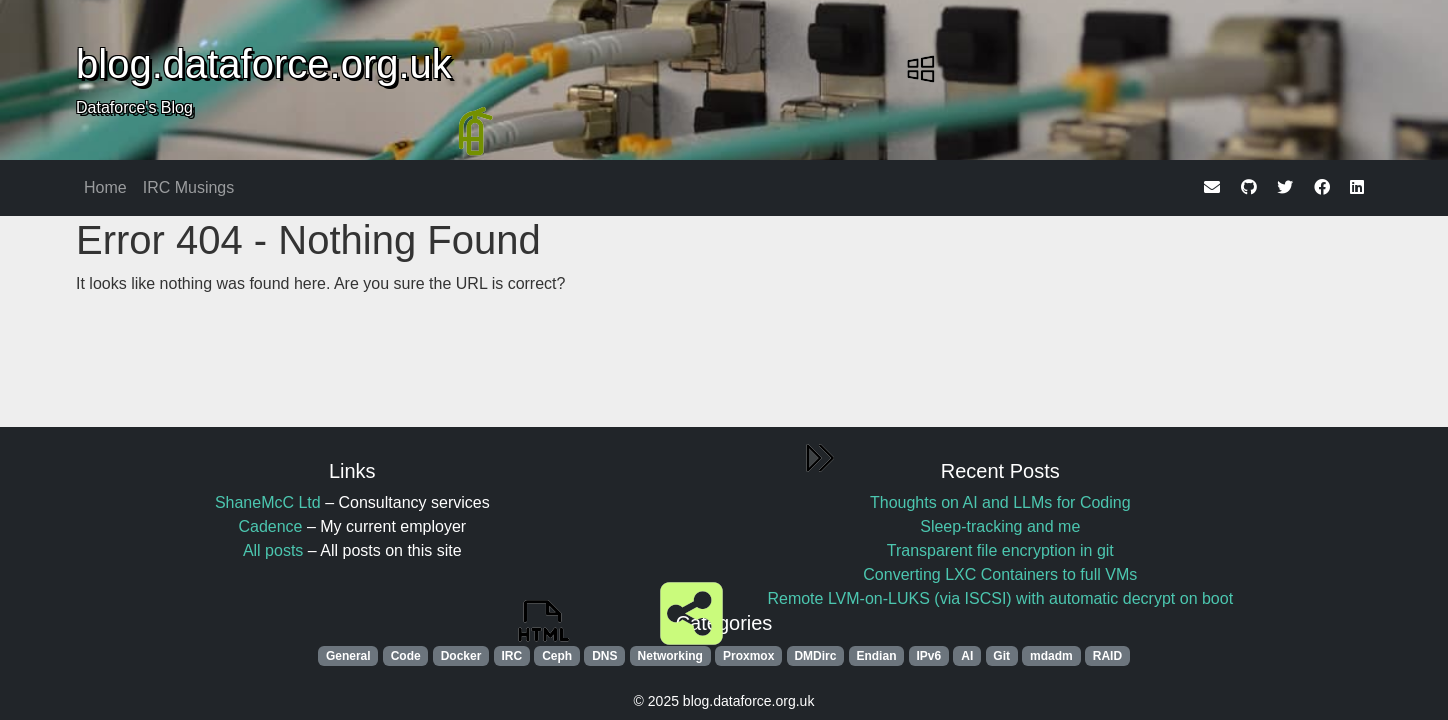 The width and height of the screenshot is (1448, 720). I want to click on open the Windows start menu, so click(922, 69).